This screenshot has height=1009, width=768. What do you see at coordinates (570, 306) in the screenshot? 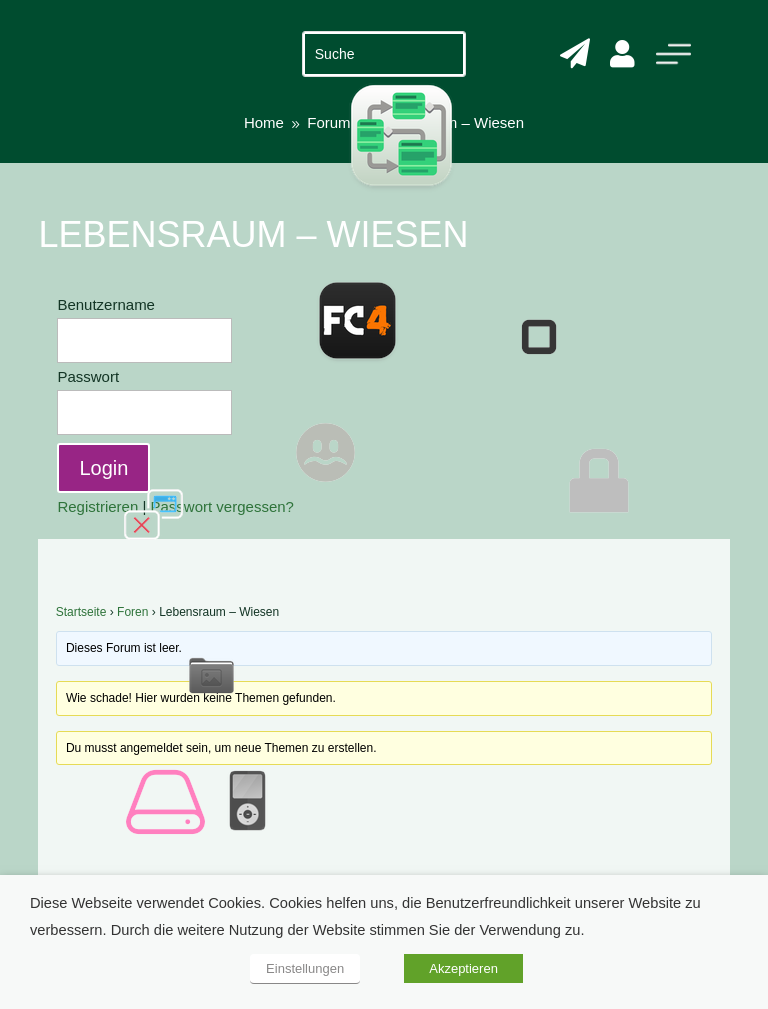
I see `stop or halt current media playback` at bounding box center [570, 306].